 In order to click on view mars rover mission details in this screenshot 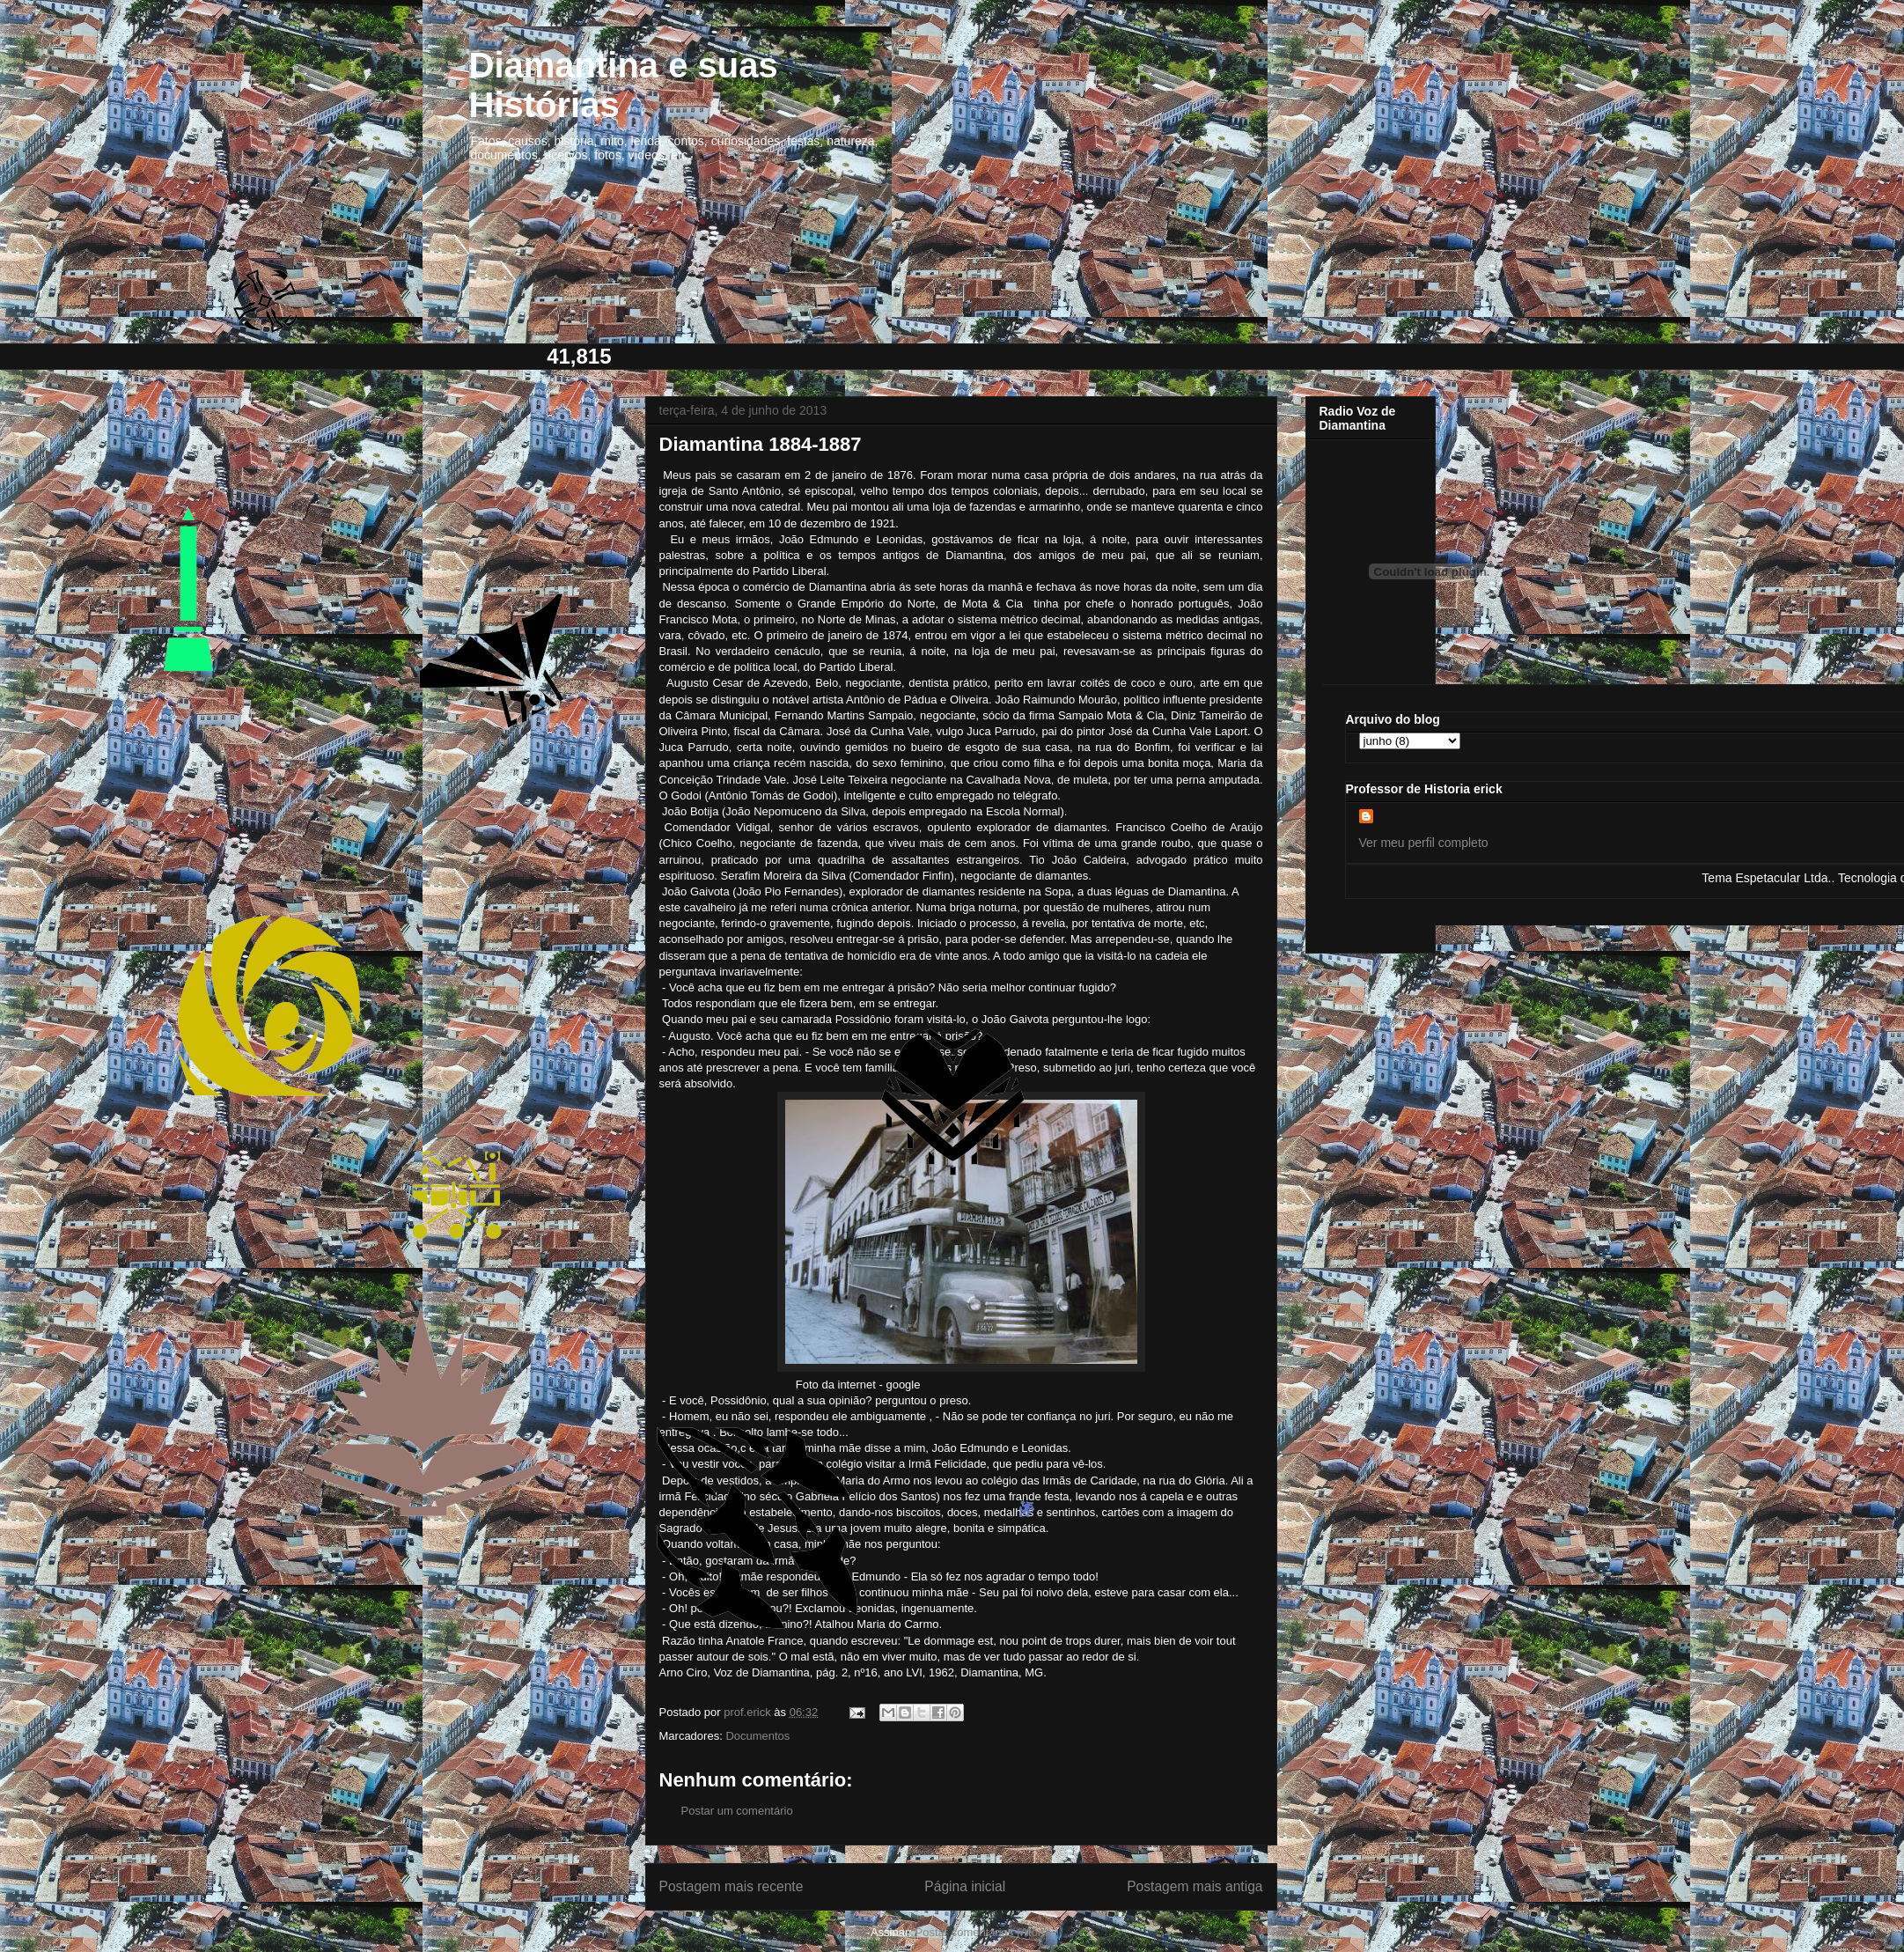, I will do `click(457, 1195)`.